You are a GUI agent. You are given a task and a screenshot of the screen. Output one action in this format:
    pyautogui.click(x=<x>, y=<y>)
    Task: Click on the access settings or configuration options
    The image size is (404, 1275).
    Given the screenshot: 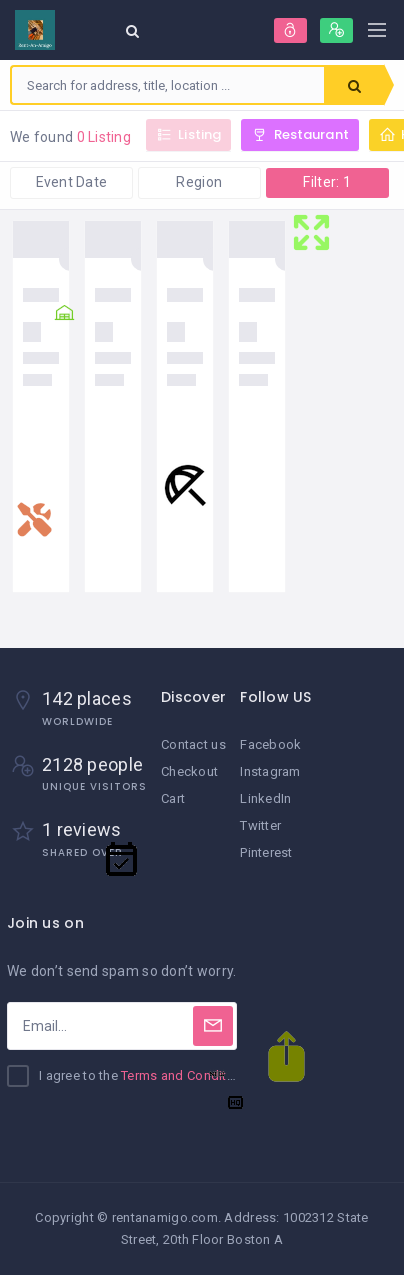 What is the action you would take?
    pyautogui.click(x=34, y=519)
    